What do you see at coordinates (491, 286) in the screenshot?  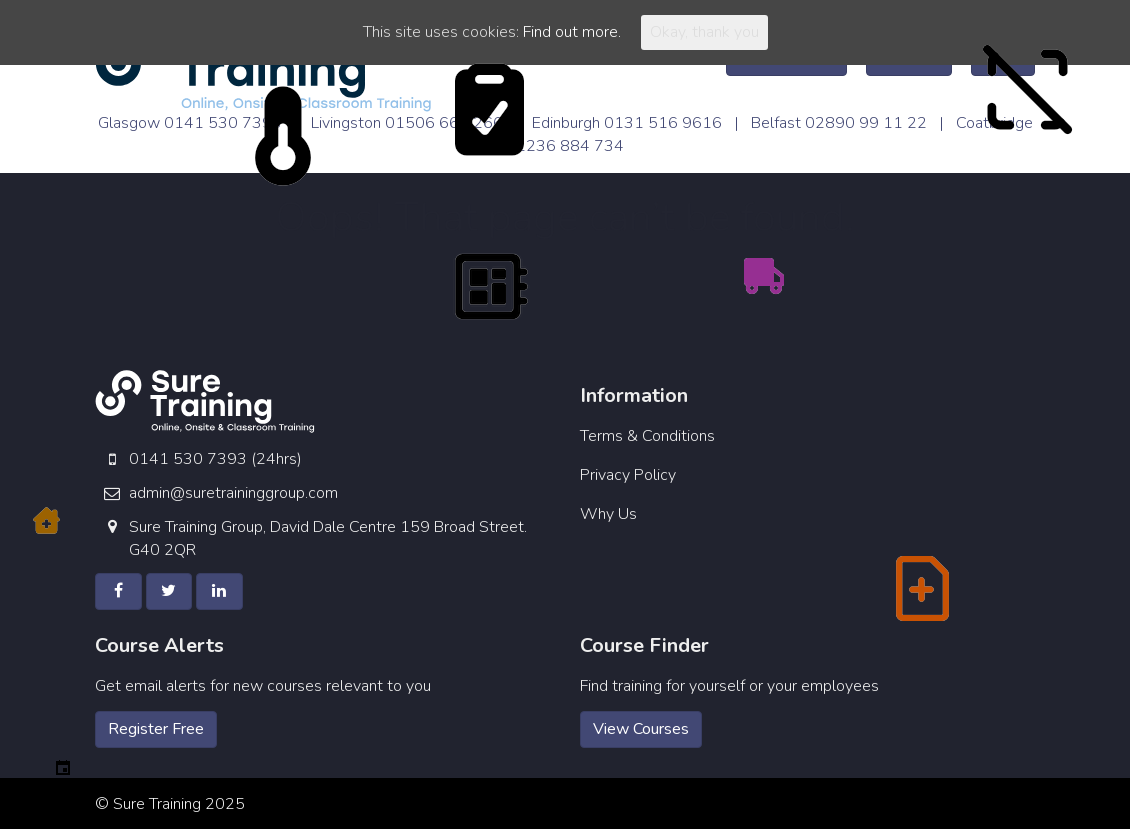 I see `access developer or hardware settings` at bounding box center [491, 286].